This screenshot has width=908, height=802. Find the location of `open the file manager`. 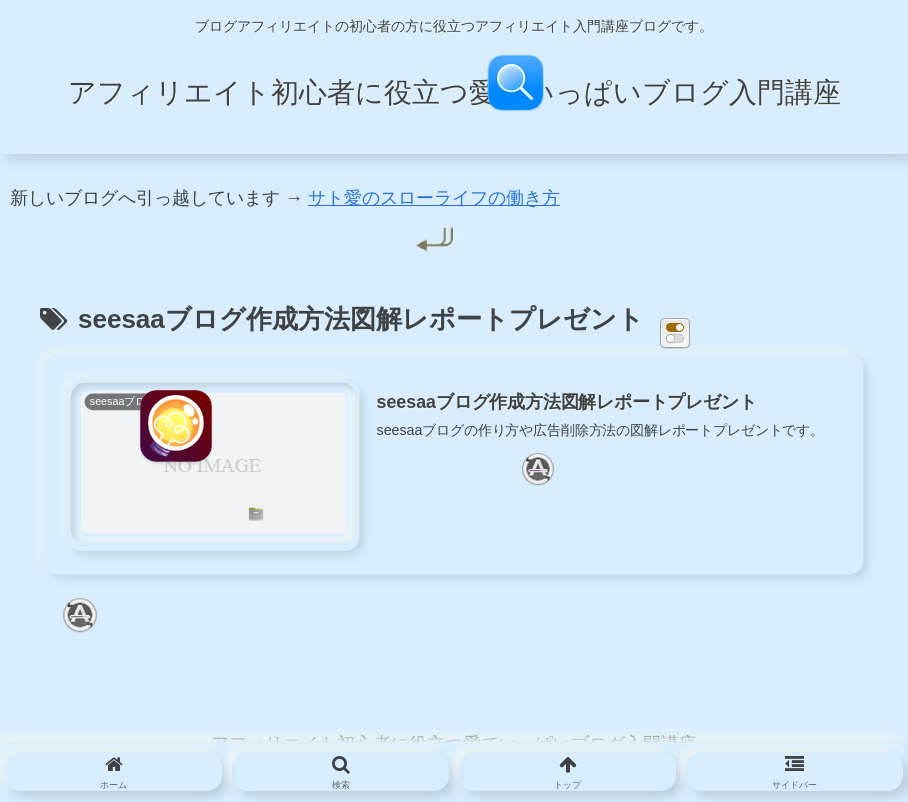

open the file manager is located at coordinates (256, 514).